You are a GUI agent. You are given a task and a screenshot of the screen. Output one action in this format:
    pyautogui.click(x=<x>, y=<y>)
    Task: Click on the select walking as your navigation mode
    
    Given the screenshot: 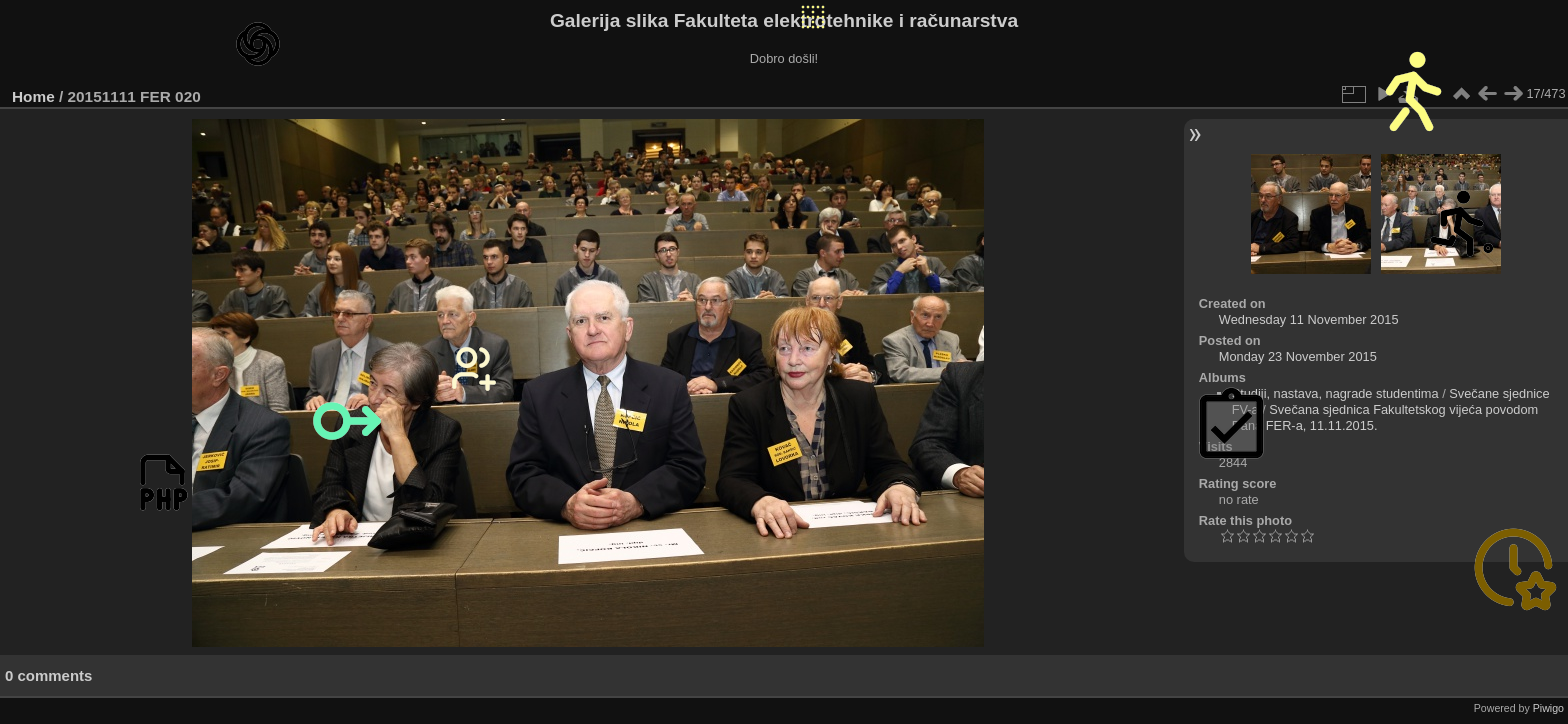 What is the action you would take?
    pyautogui.click(x=1413, y=91)
    